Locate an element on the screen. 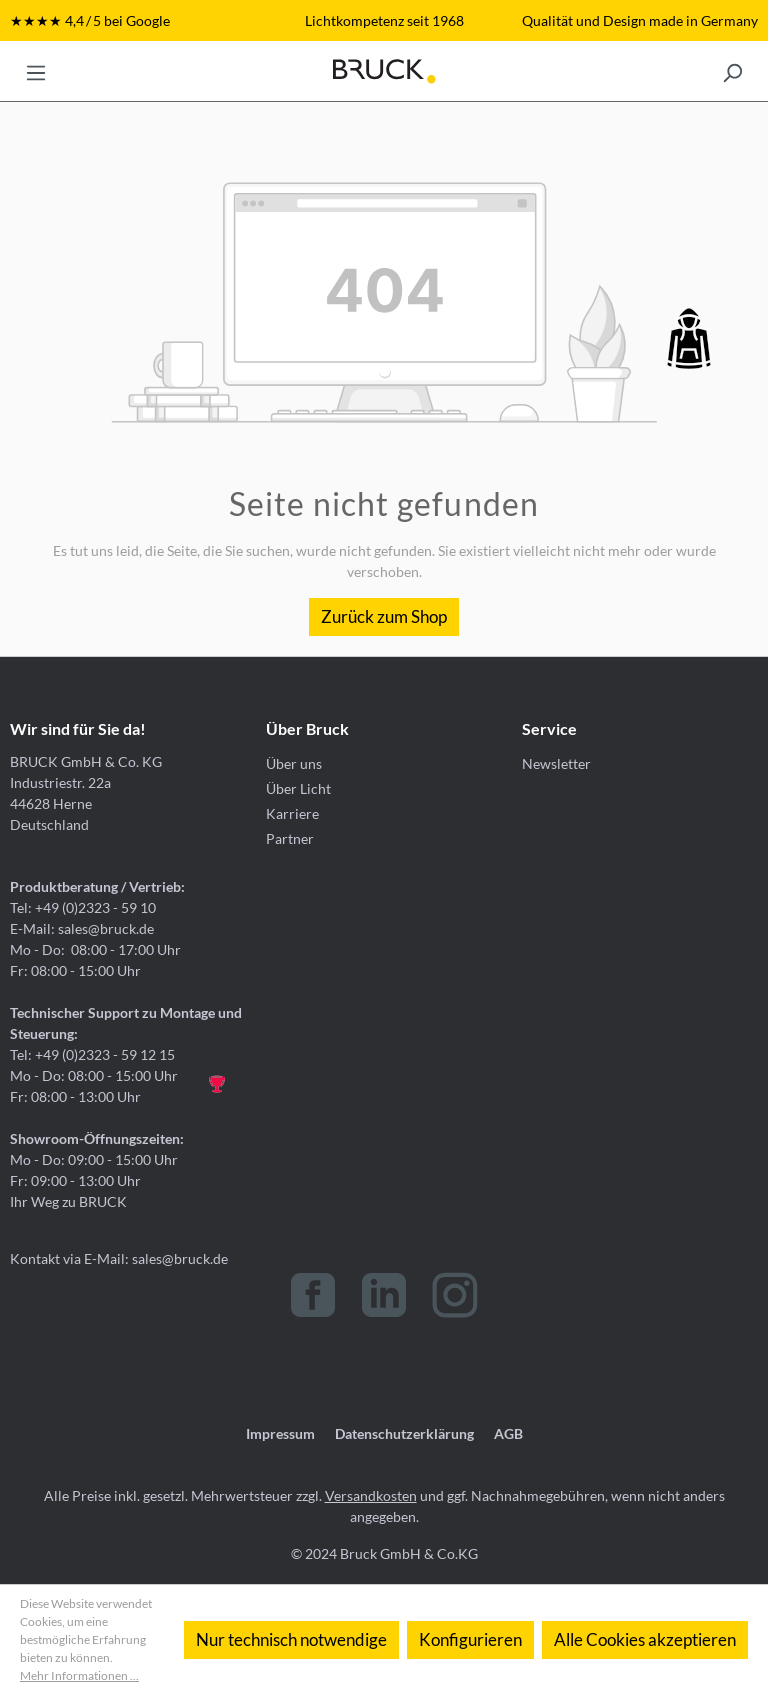  view achievements or awards is located at coordinates (217, 1084).